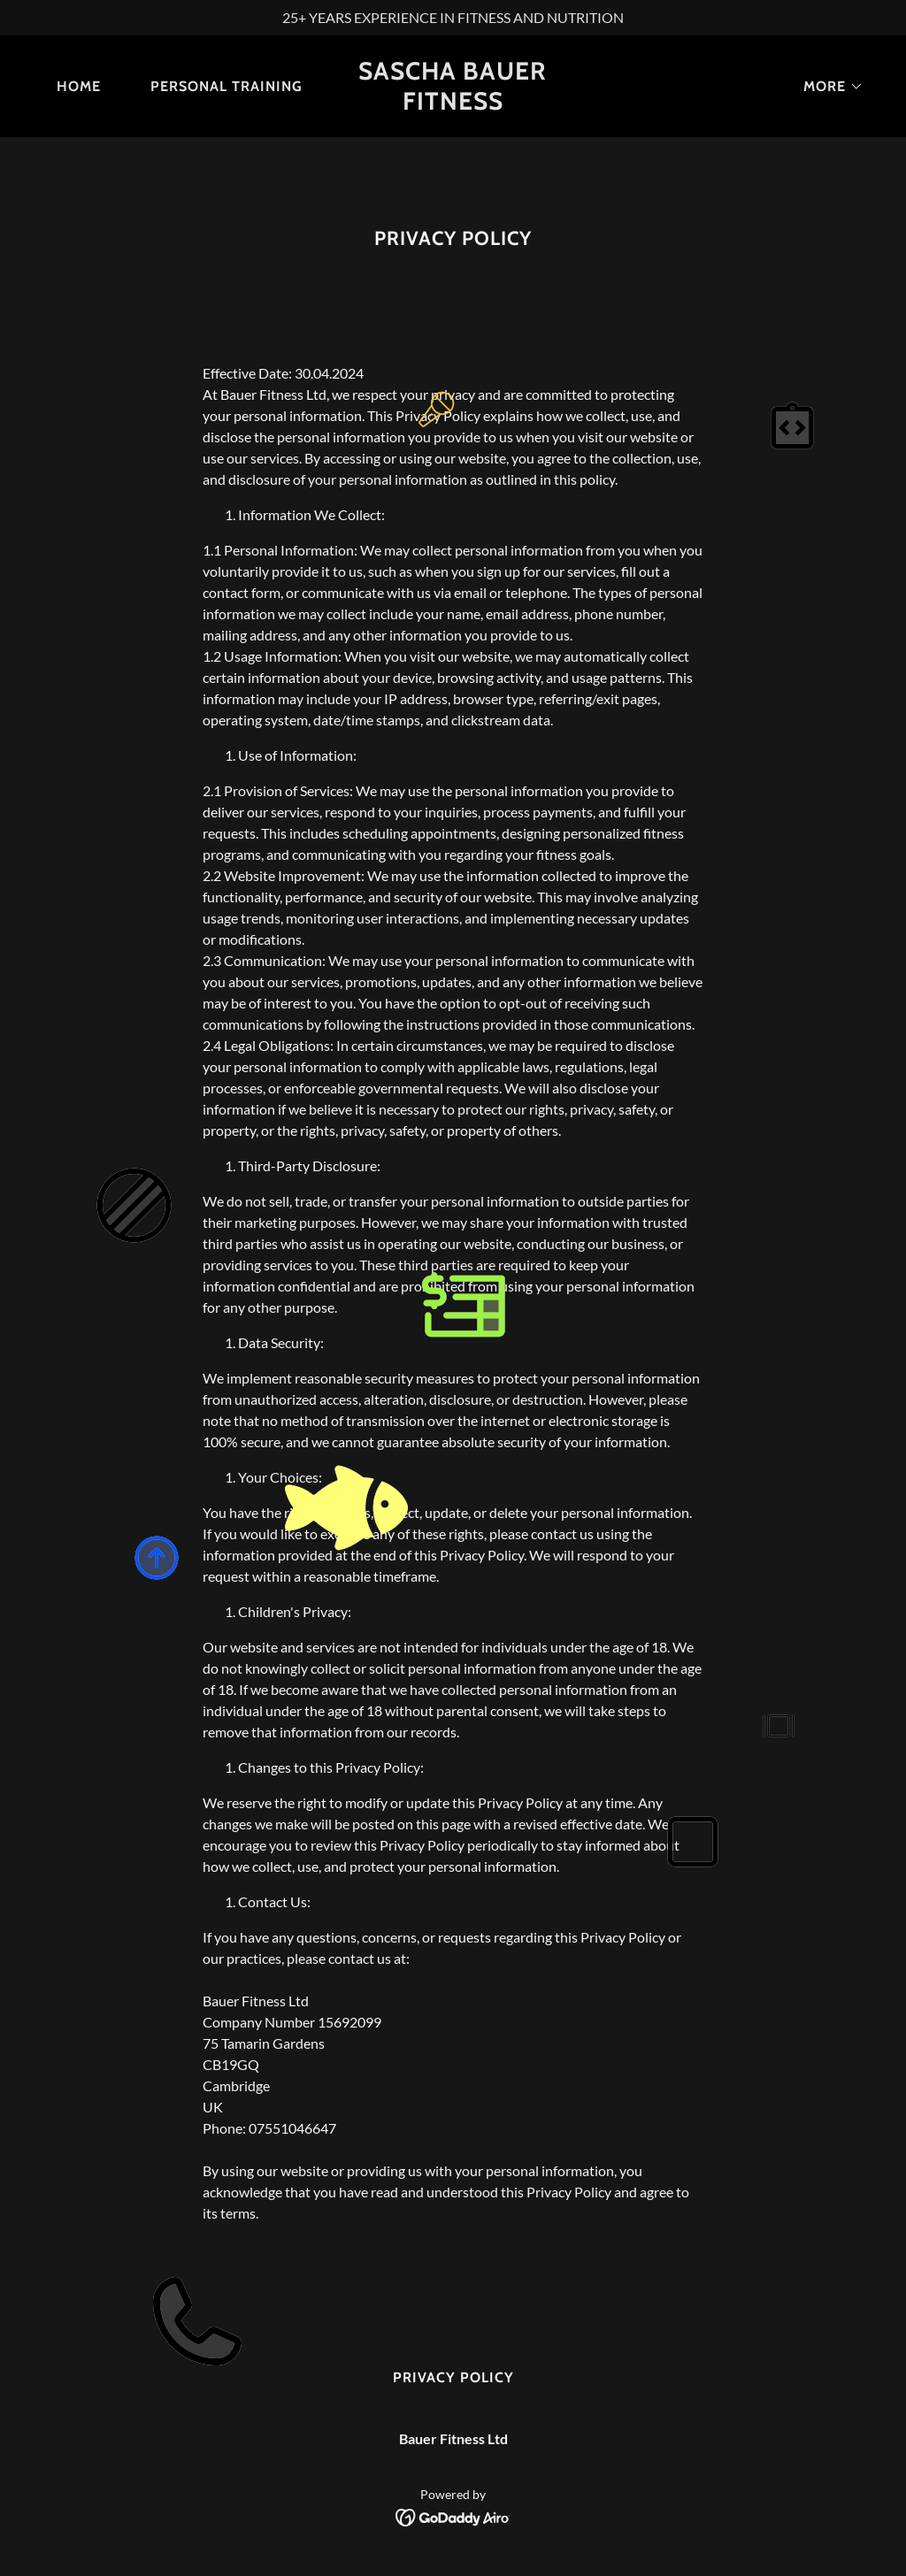 The height and width of the screenshot is (2576, 906). I want to click on view or manage invoices, so click(465, 1306).